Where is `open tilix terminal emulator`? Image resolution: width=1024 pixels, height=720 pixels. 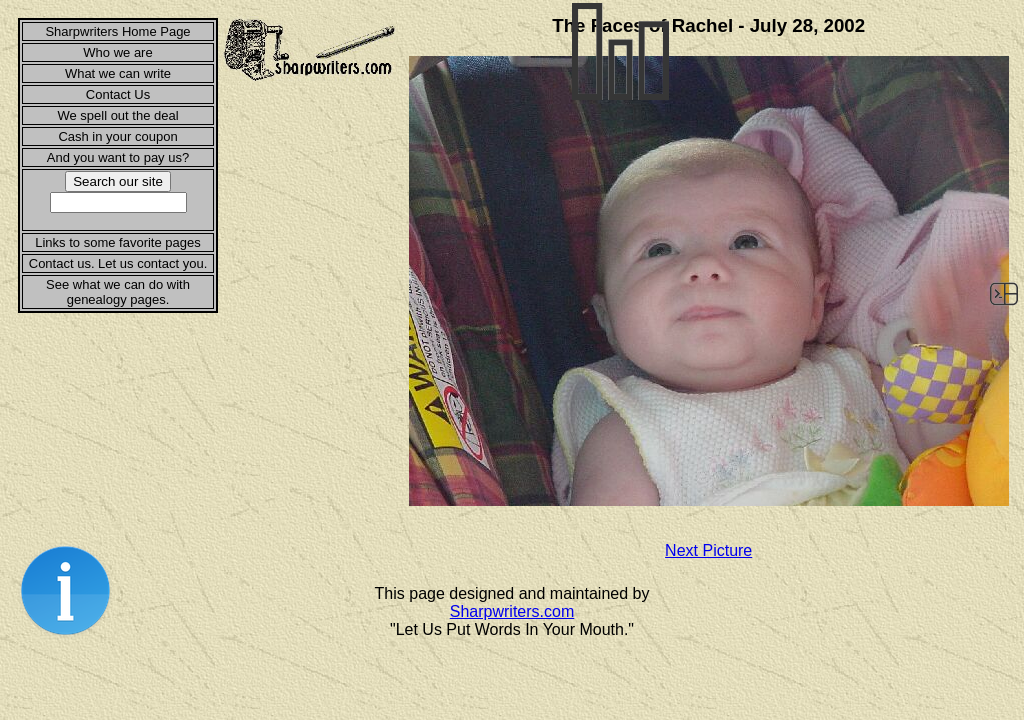
open tilix terminal emulator is located at coordinates (1004, 293).